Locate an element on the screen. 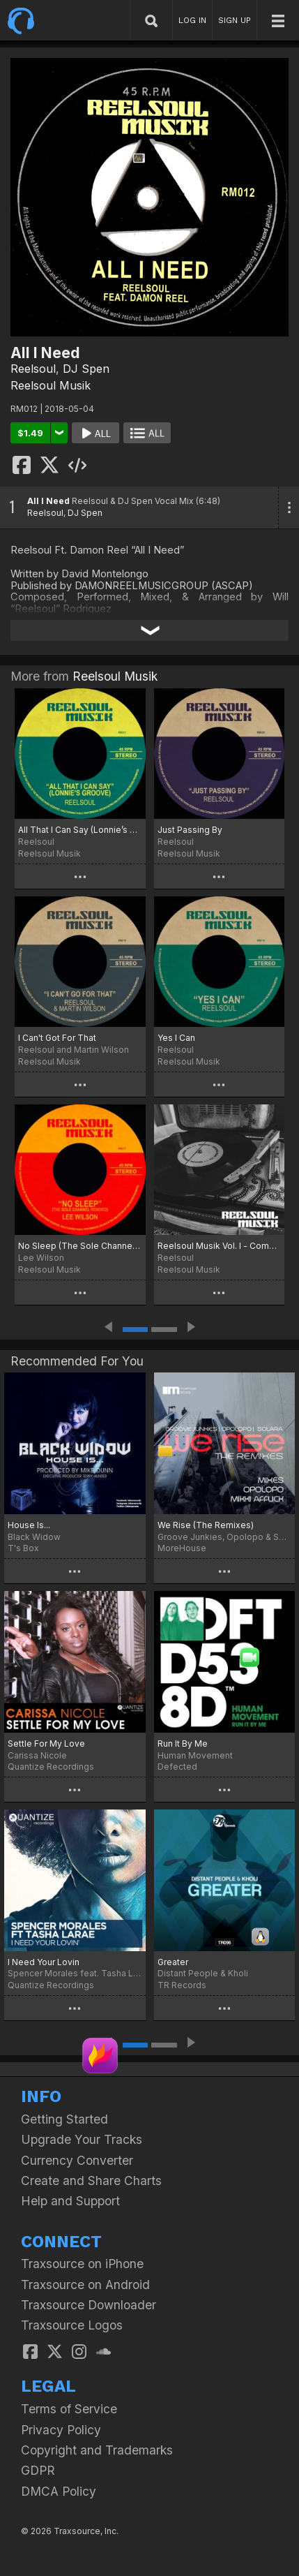  access linux system preferences is located at coordinates (260, 1937).